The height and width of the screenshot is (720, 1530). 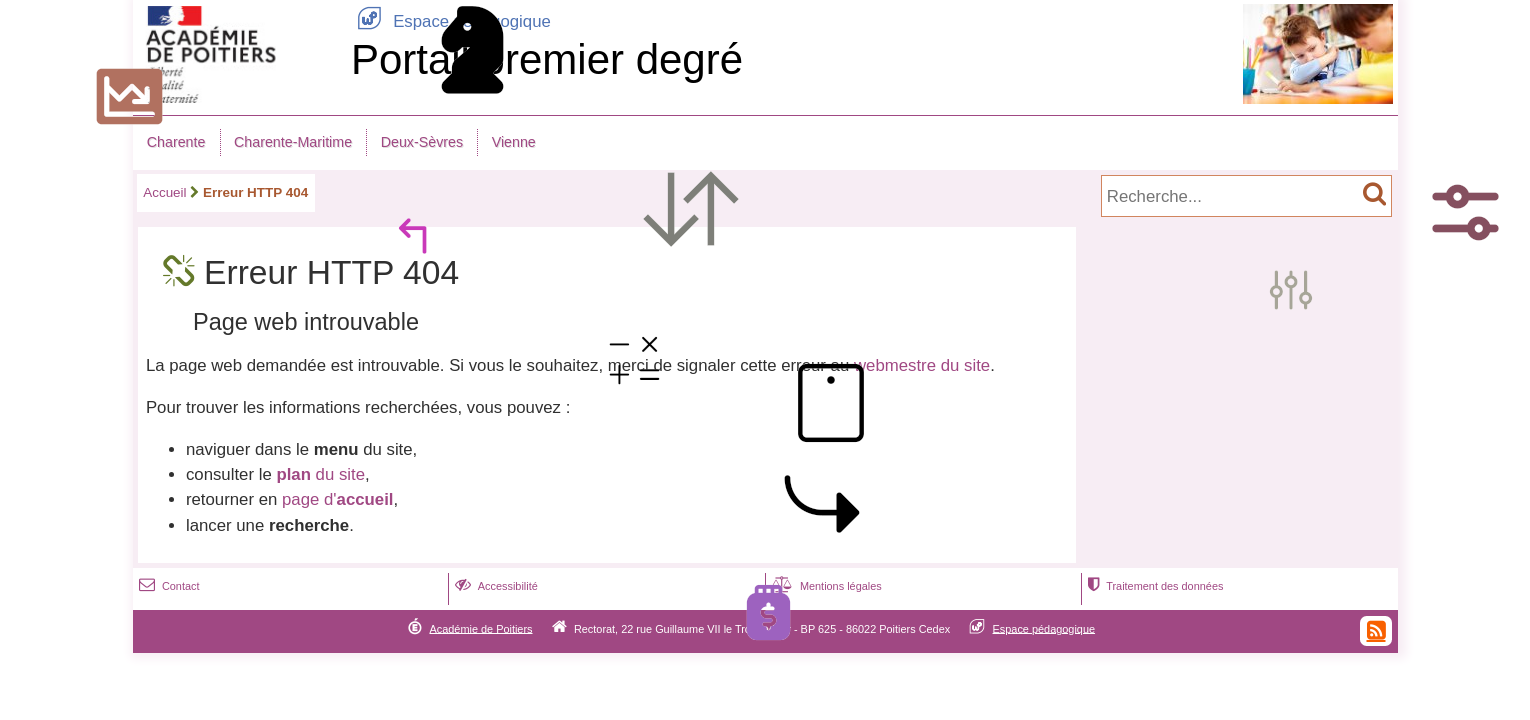 What do you see at coordinates (1291, 290) in the screenshot?
I see `adjust settings or preferences` at bounding box center [1291, 290].